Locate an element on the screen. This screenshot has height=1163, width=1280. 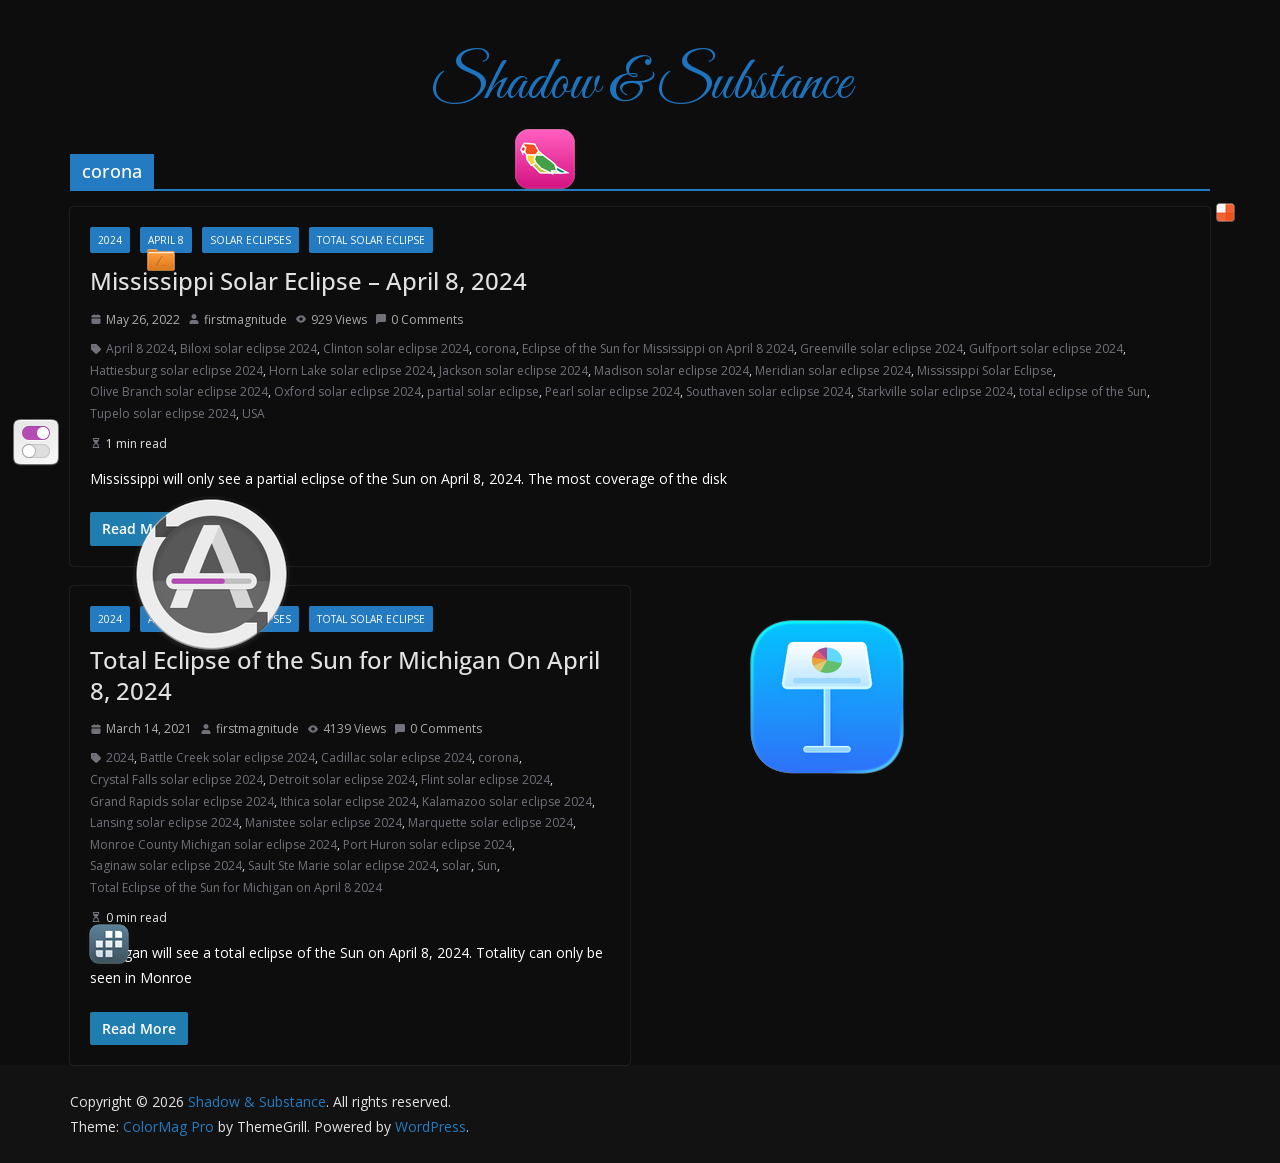
access the root directory is located at coordinates (161, 260).